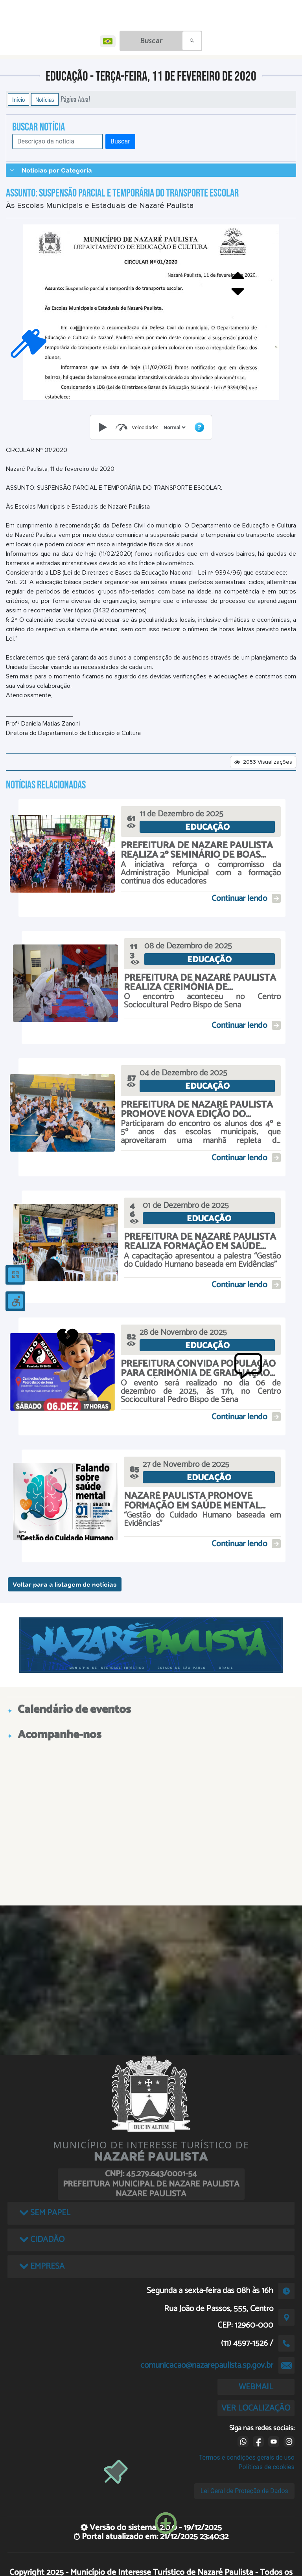 This screenshot has width=302, height=2576. I want to click on expand or collapse a dropdown menu, so click(238, 283).